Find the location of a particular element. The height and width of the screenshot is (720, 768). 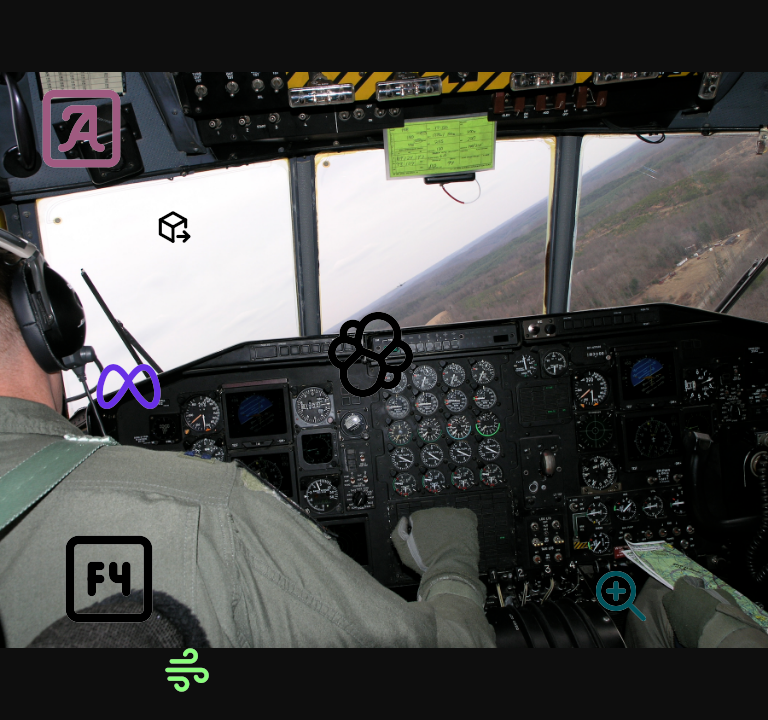

Meta company logo is located at coordinates (128, 386).